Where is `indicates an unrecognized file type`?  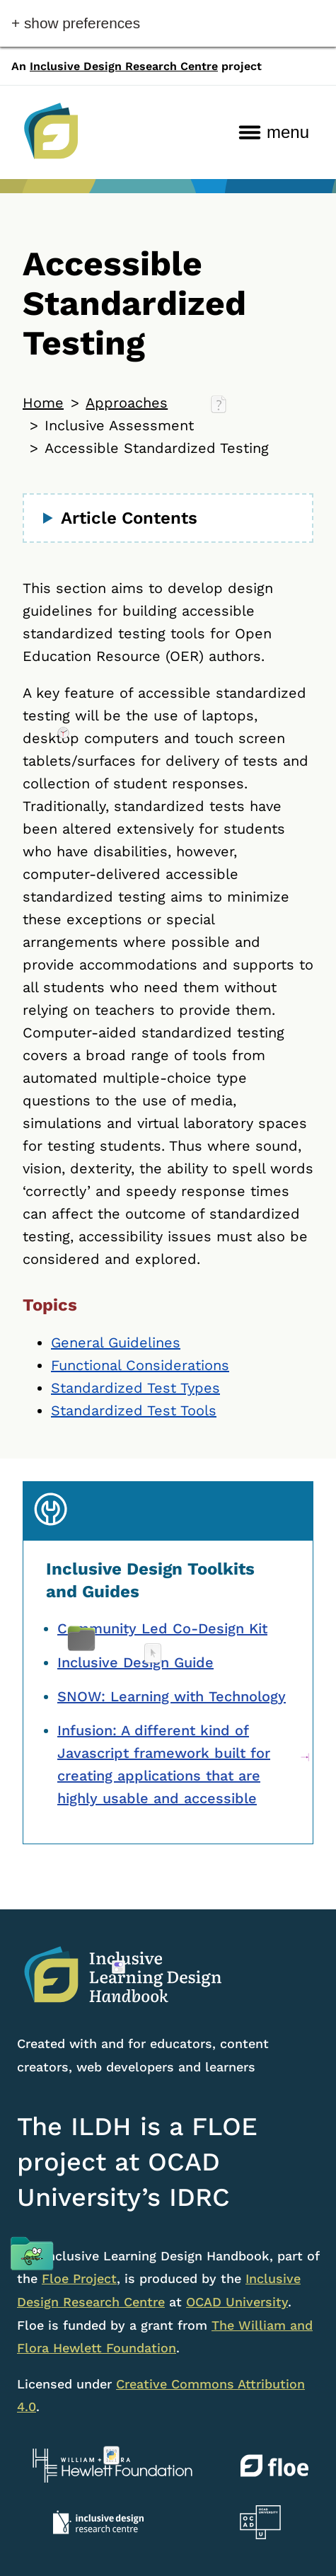
indicates an unrecognized file type is located at coordinates (219, 404).